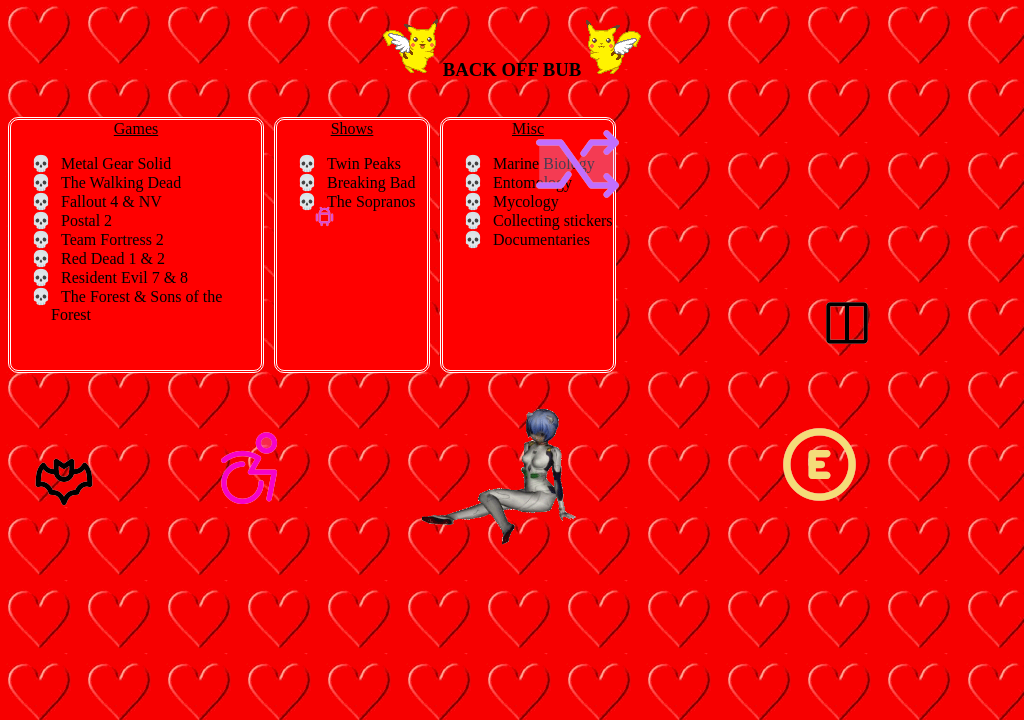 This screenshot has width=1024, height=720. I want to click on indicates east direction on a map or compass, so click(819, 464).